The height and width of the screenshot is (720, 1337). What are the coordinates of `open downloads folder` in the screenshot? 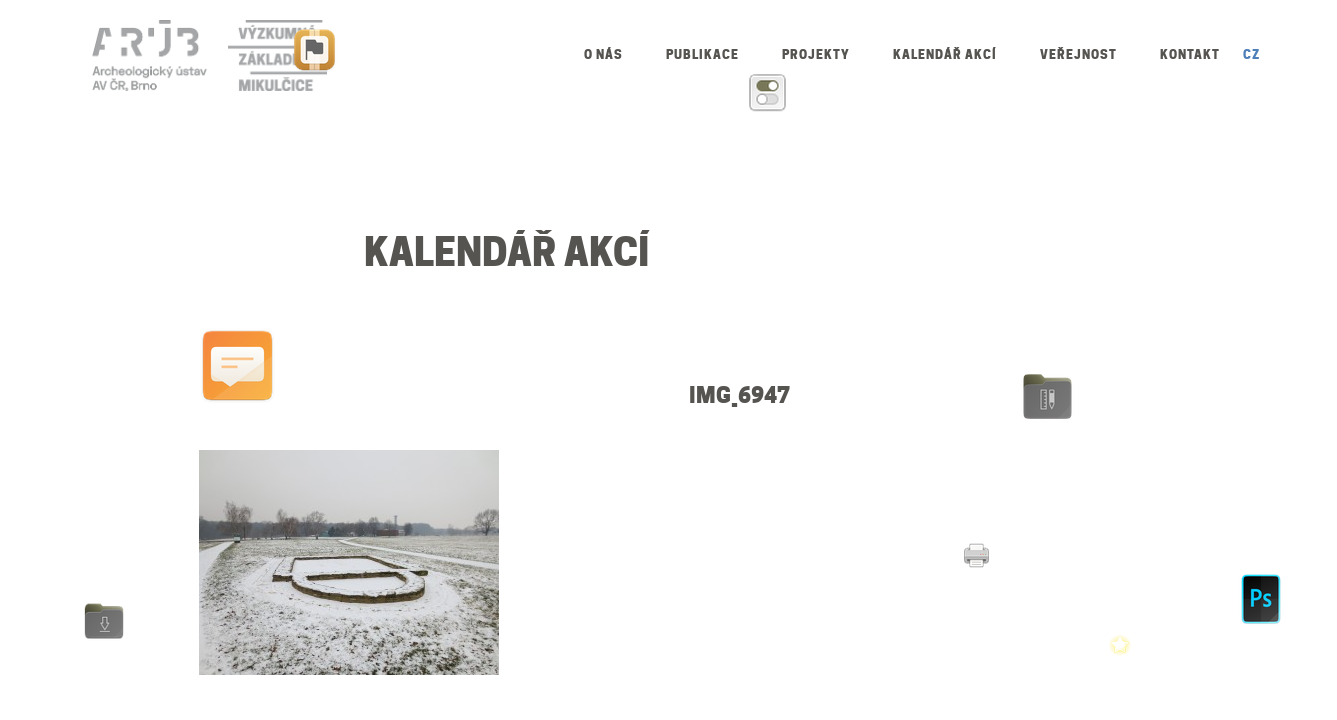 It's located at (104, 621).